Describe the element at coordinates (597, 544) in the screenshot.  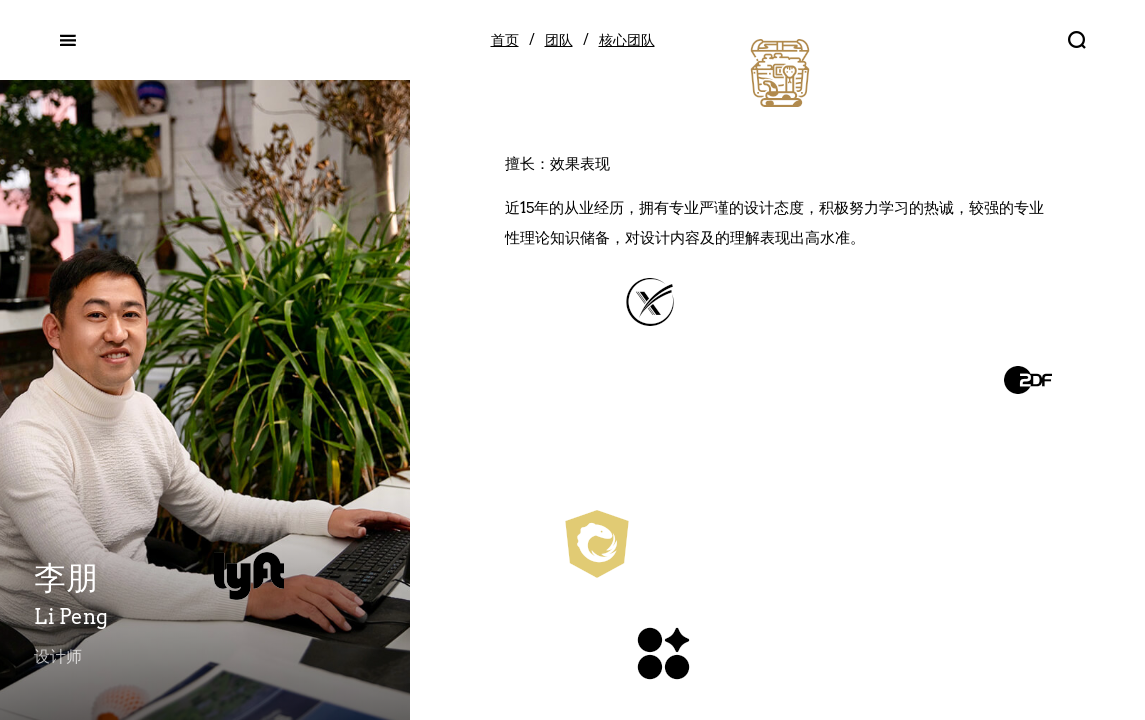
I see `ngrx state management library logo` at that location.